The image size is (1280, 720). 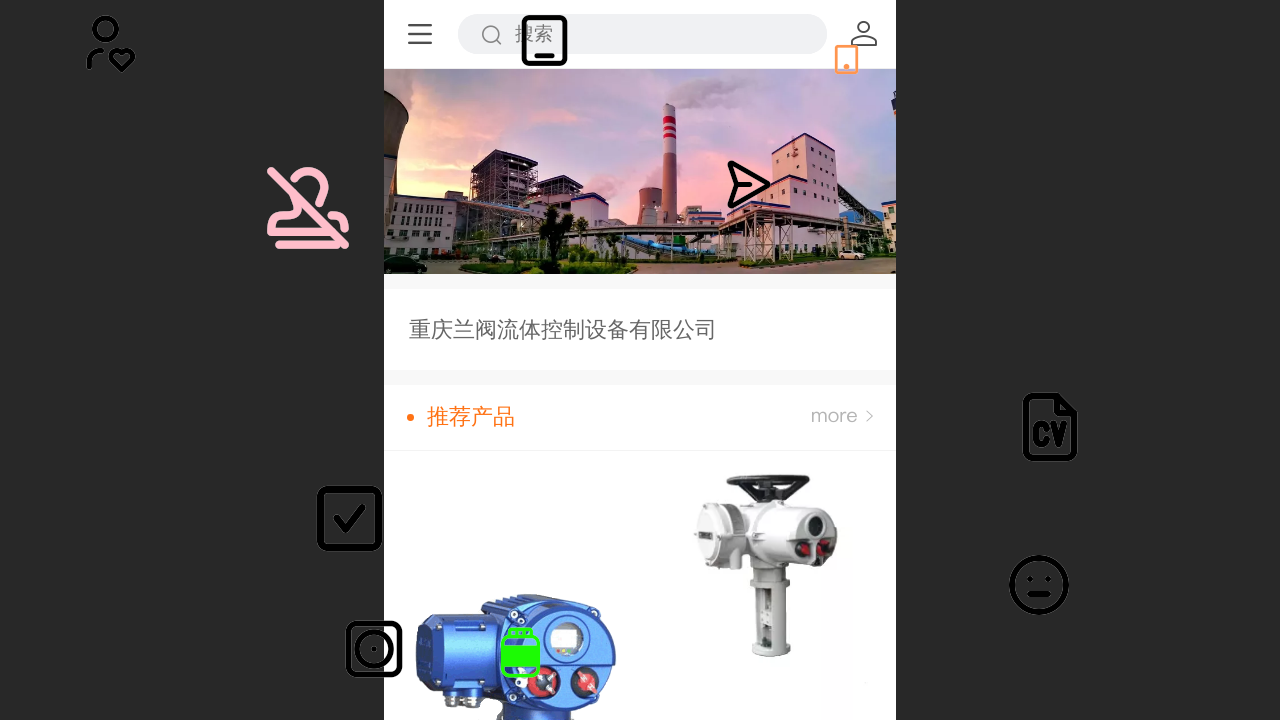 What do you see at coordinates (308, 208) in the screenshot?
I see `approval or stamping feature disabled` at bounding box center [308, 208].